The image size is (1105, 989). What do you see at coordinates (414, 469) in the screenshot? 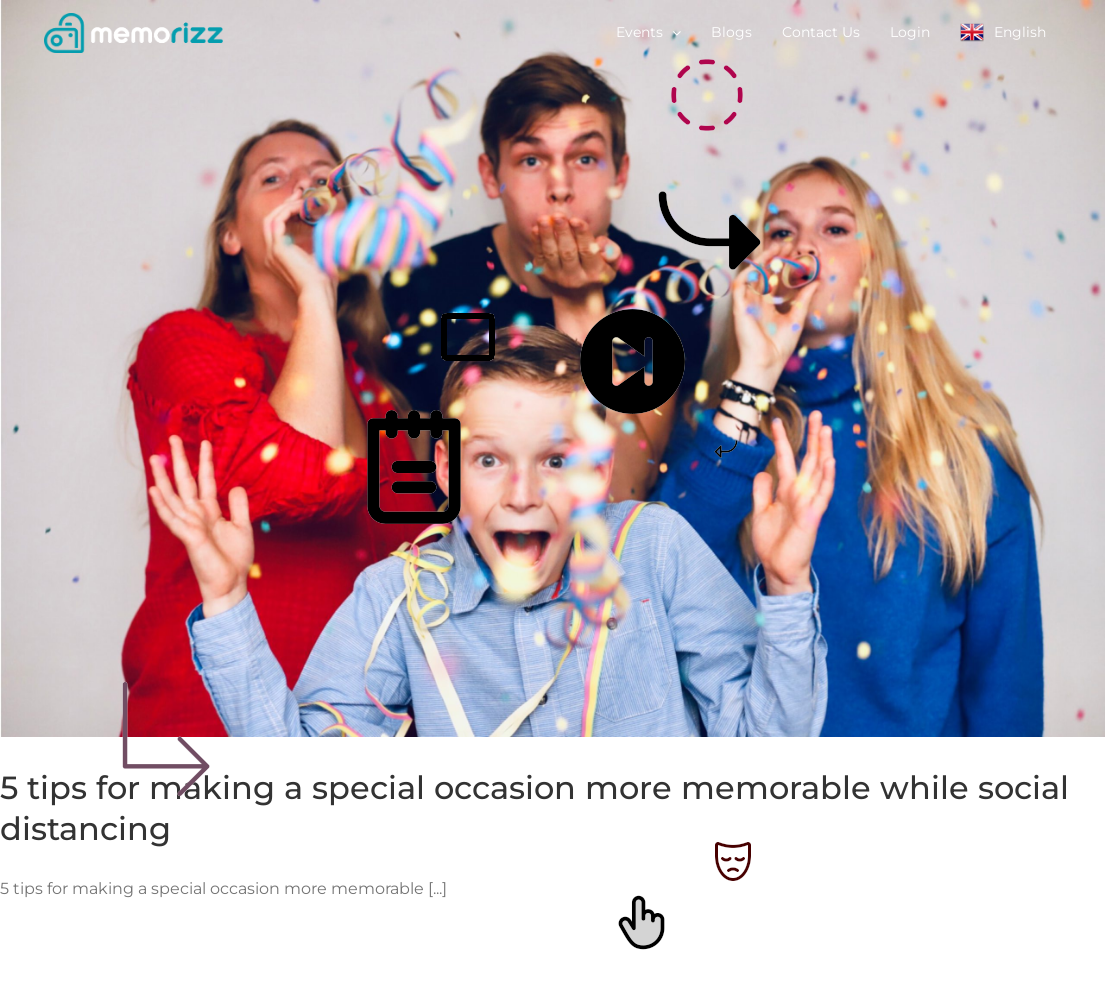
I see `open notepad or notes app` at bounding box center [414, 469].